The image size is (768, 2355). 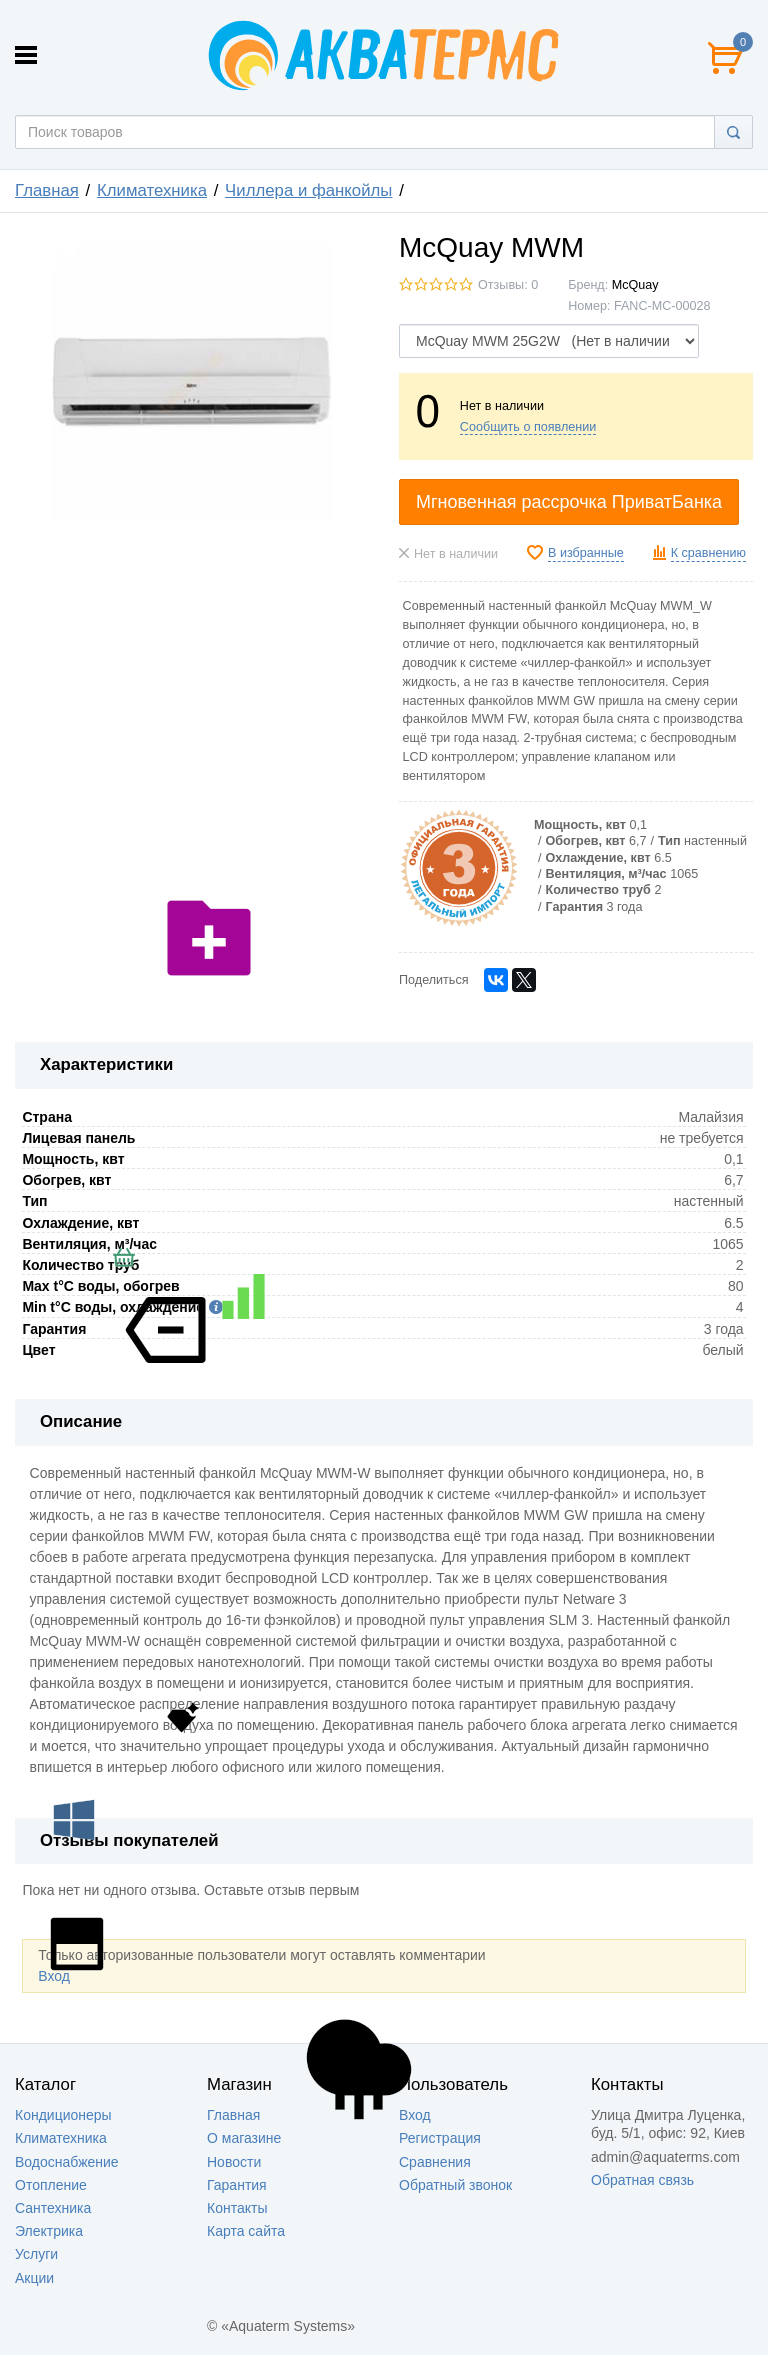 What do you see at coordinates (77, 1944) in the screenshot?
I see `switch to row layout view` at bounding box center [77, 1944].